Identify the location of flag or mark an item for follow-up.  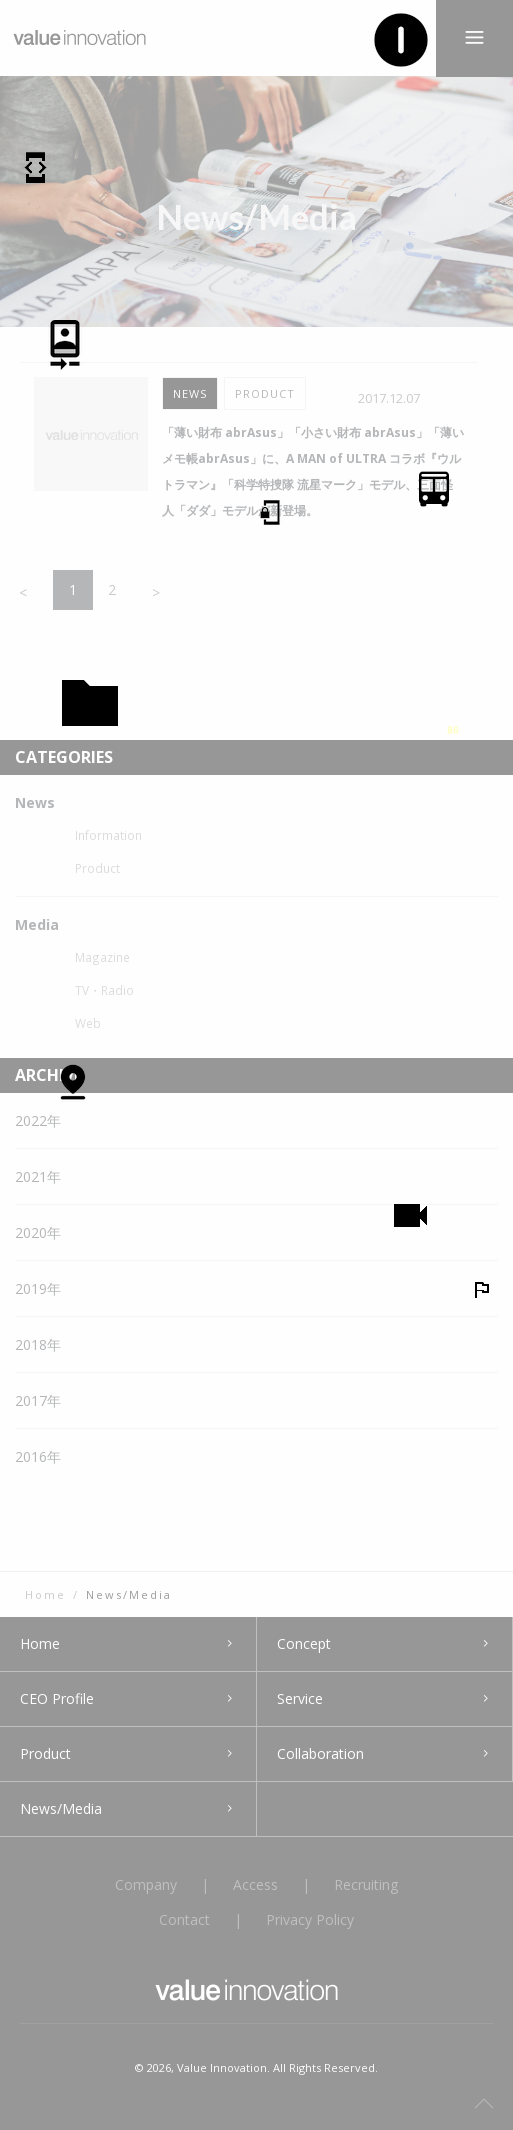
(481, 1289).